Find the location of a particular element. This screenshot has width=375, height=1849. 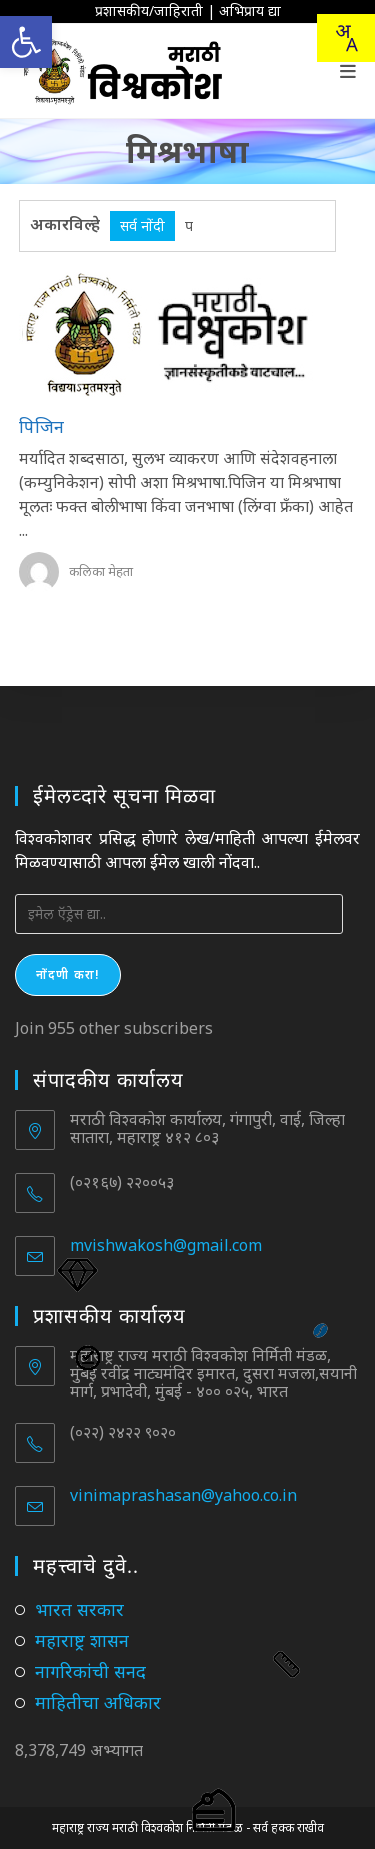

indicates content is available offline is located at coordinates (88, 1358).